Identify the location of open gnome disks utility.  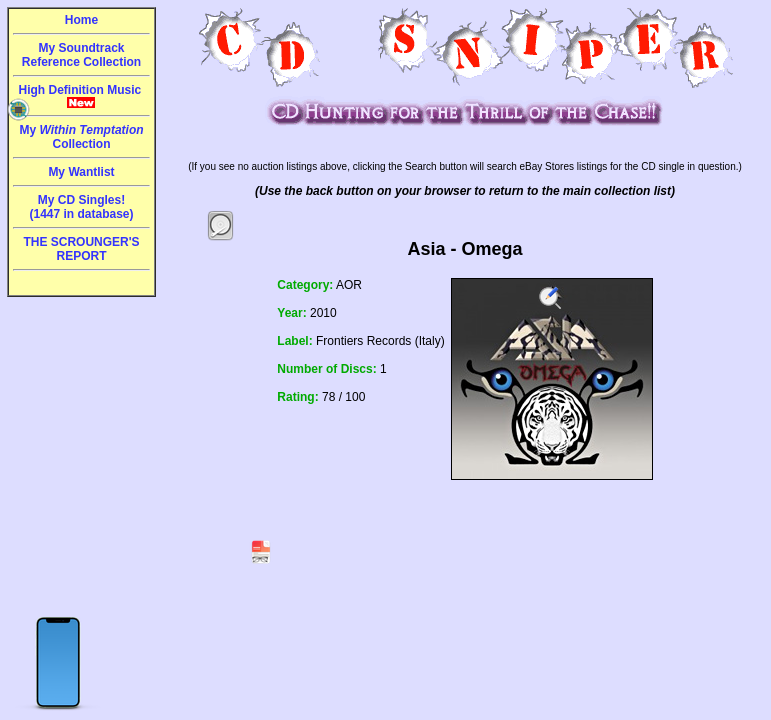
(220, 225).